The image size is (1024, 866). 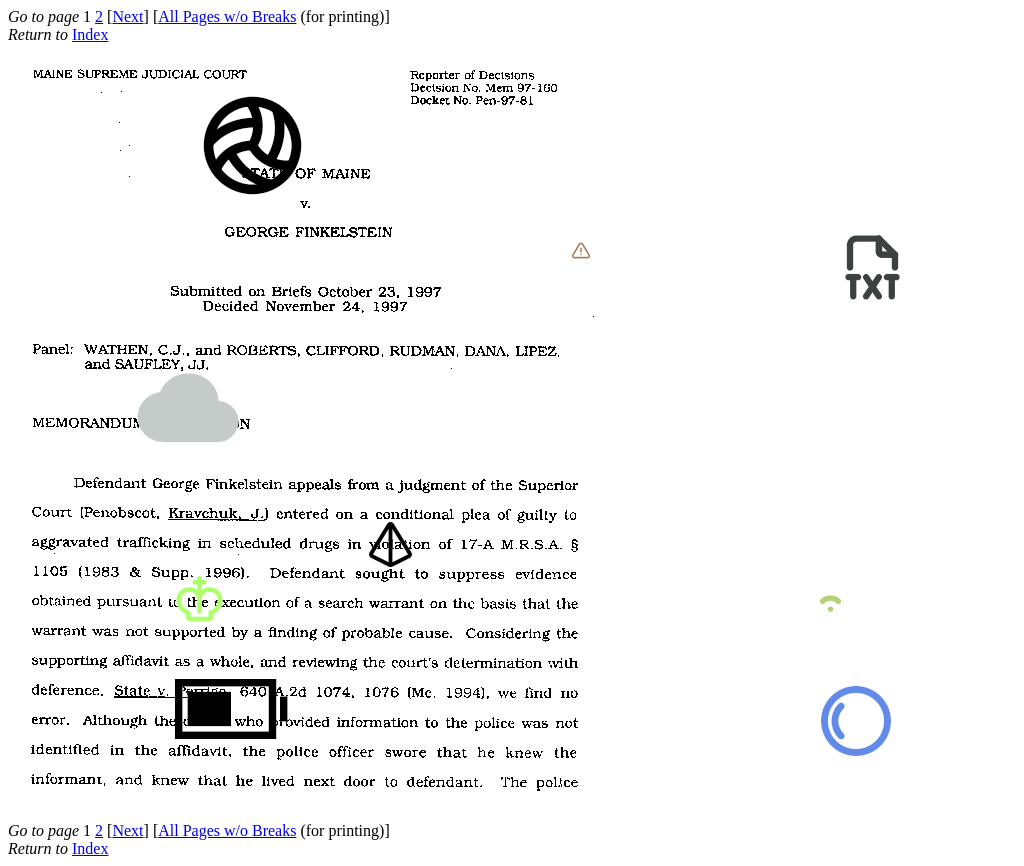 What do you see at coordinates (856, 721) in the screenshot?
I see `apply inner shadow effect to the left side` at bounding box center [856, 721].